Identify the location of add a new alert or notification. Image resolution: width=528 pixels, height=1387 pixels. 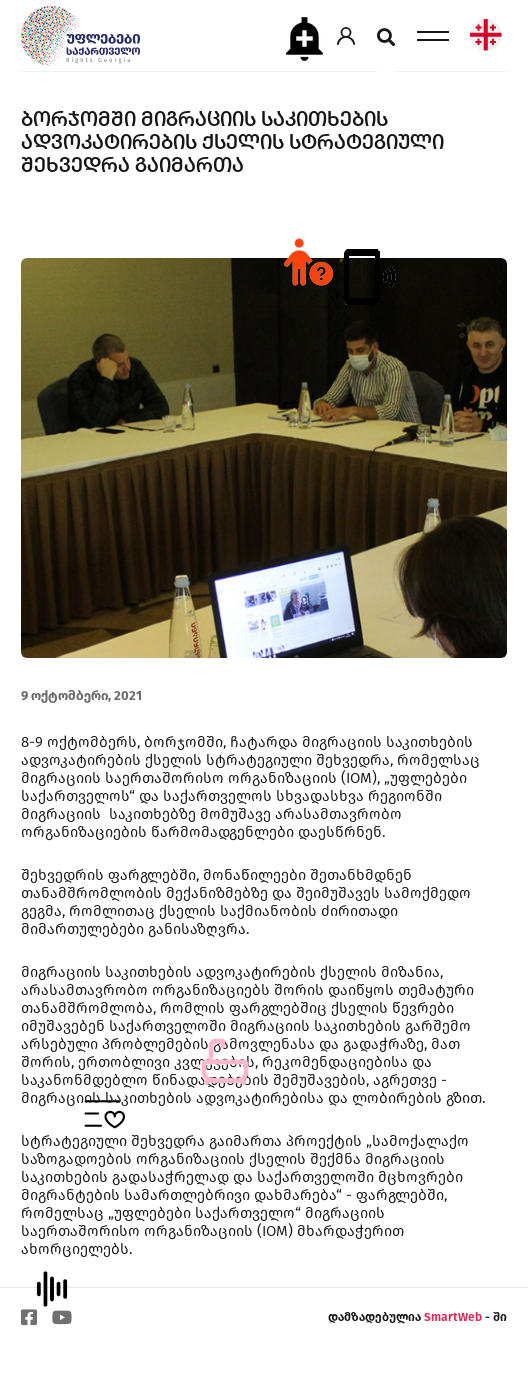
(304, 38).